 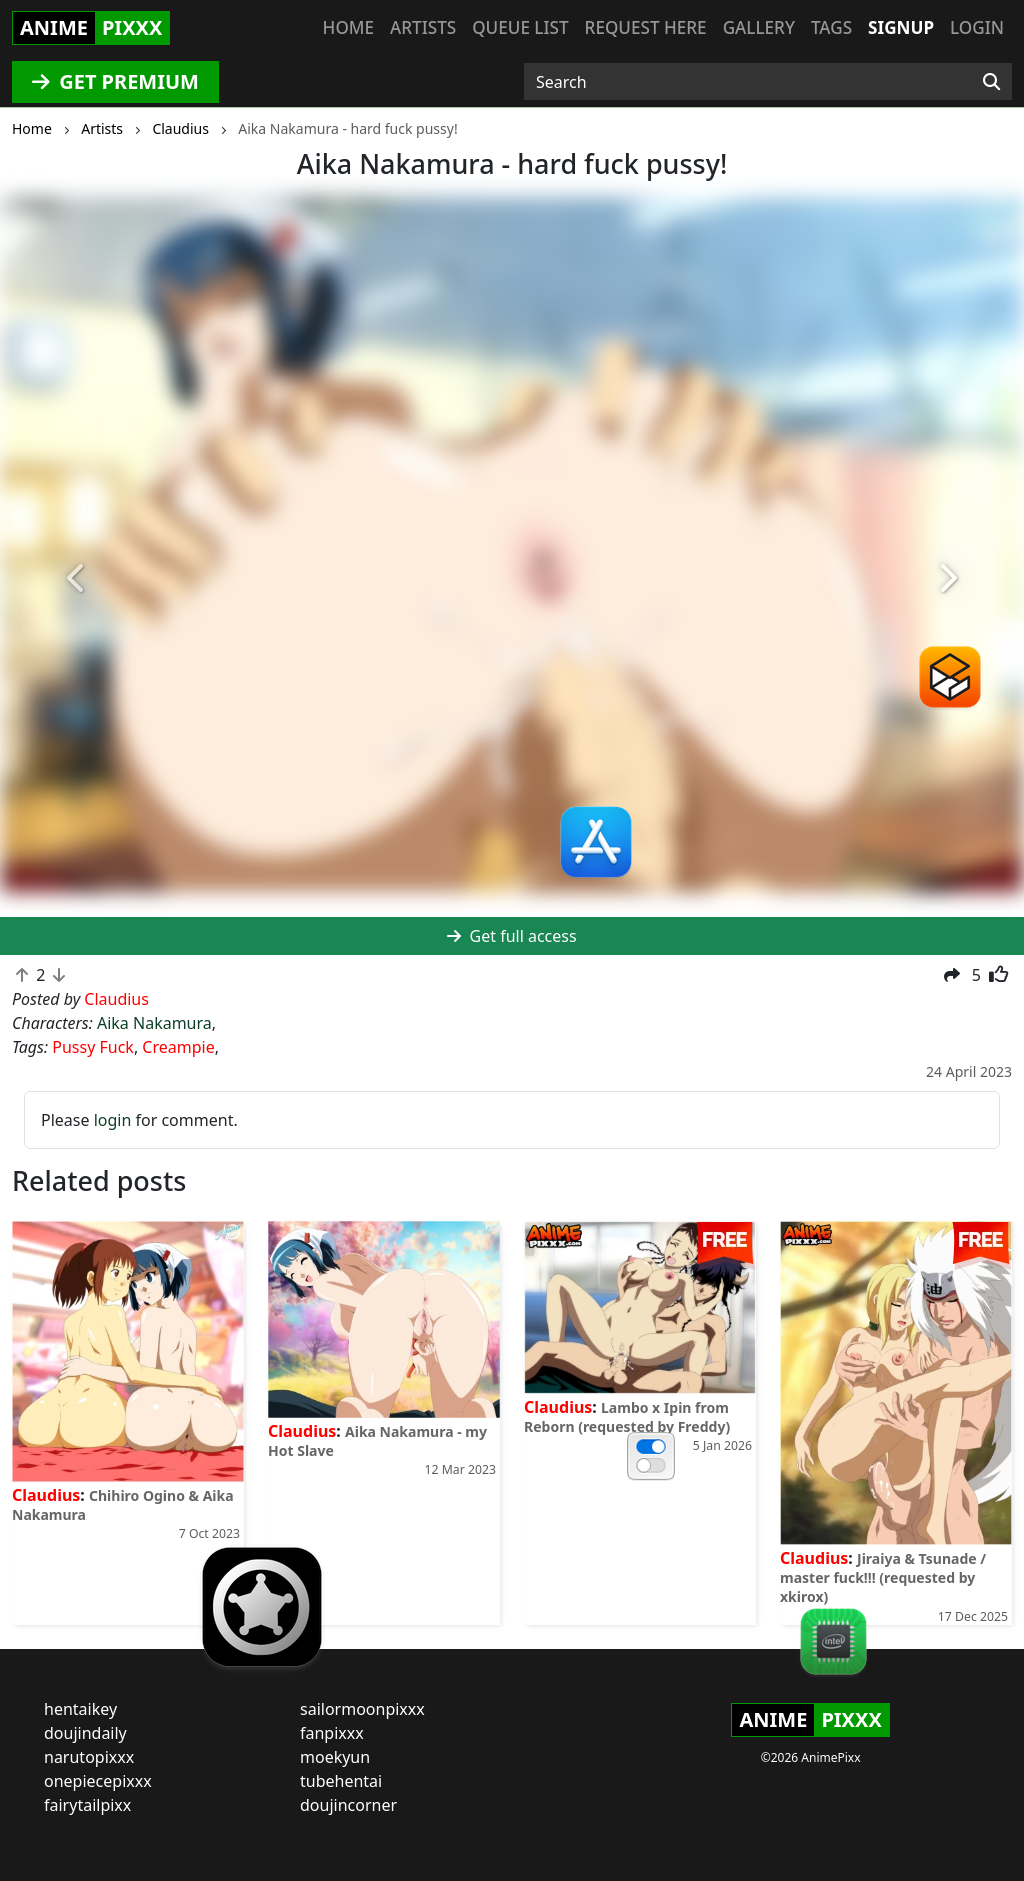 What do you see at coordinates (950, 677) in the screenshot?
I see `open gazebo robotics simulation app` at bounding box center [950, 677].